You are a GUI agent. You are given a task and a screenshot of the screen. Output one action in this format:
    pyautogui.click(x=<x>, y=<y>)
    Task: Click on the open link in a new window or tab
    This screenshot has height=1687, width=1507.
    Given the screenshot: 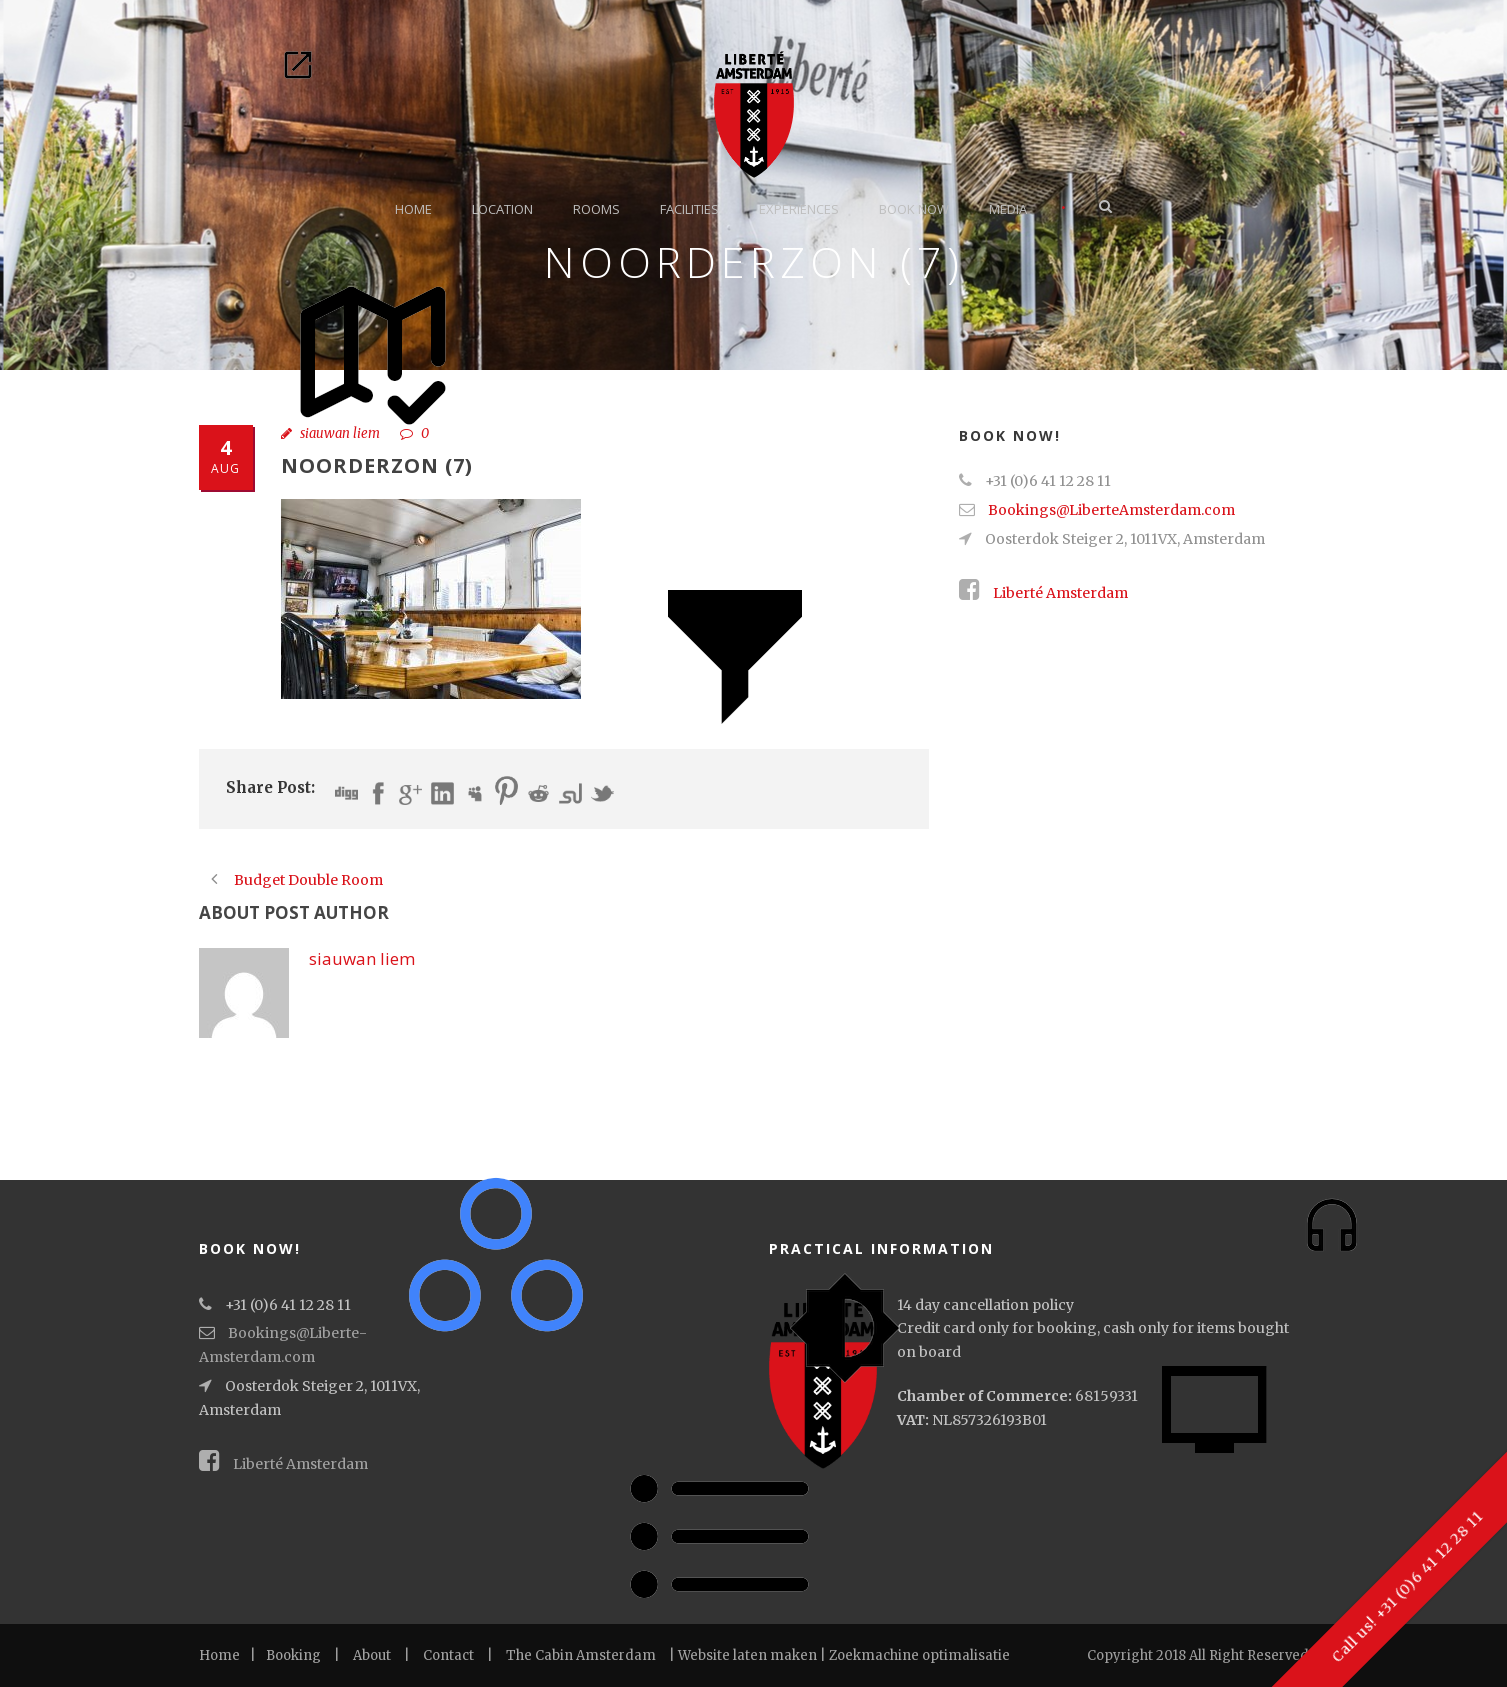 What is the action you would take?
    pyautogui.click(x=298, y=65)
    